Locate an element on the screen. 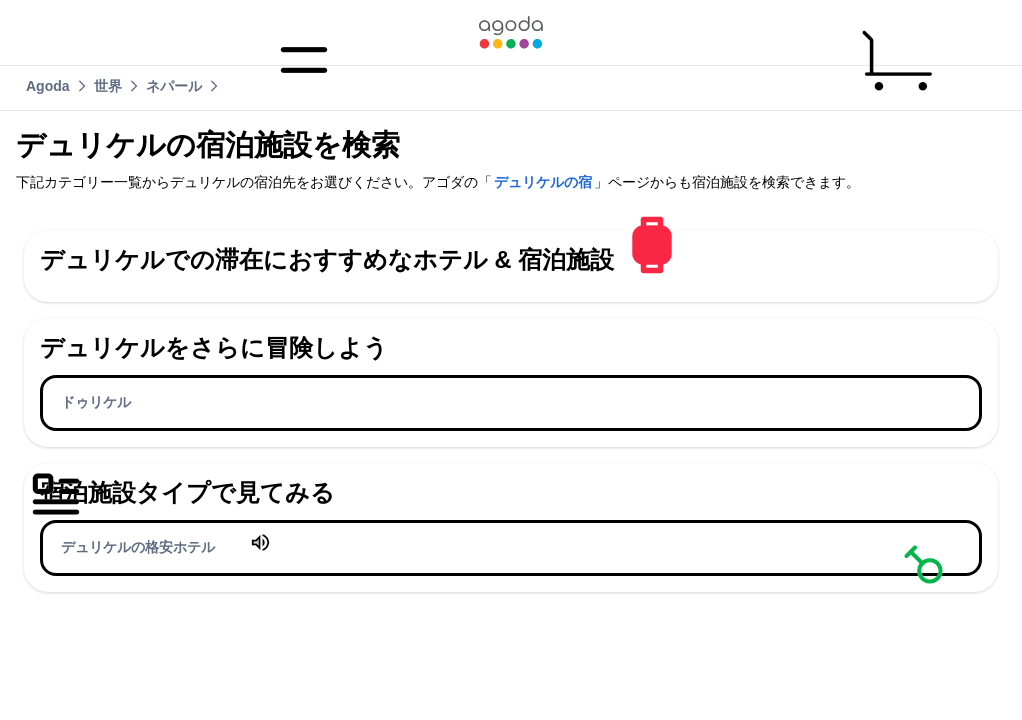 This screenshot has height=720, width=1022. access smartwatch settings is located at coordinates (652, 245).